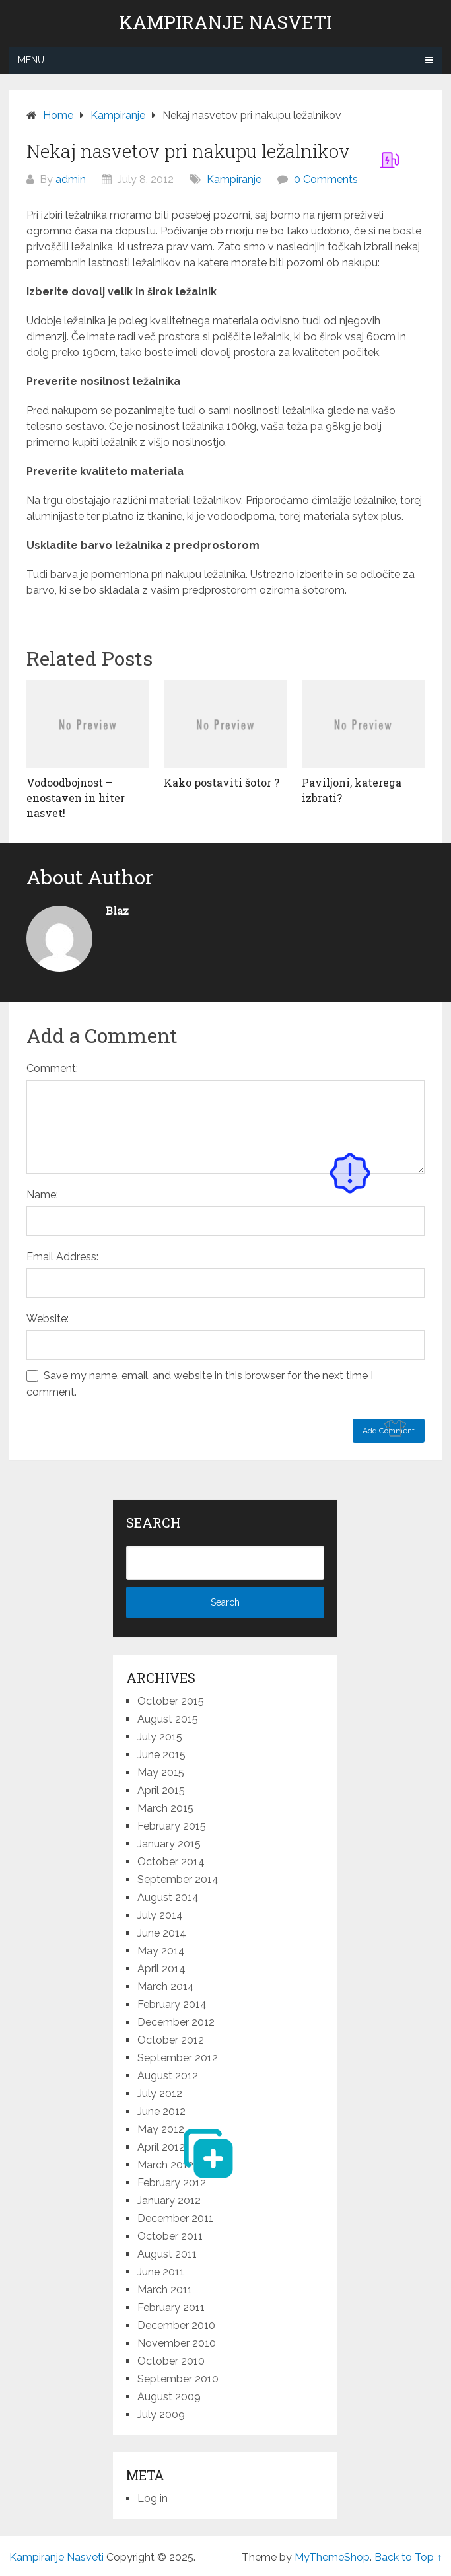  I want to click on copy and add to clipboard, so click(208, 2153).